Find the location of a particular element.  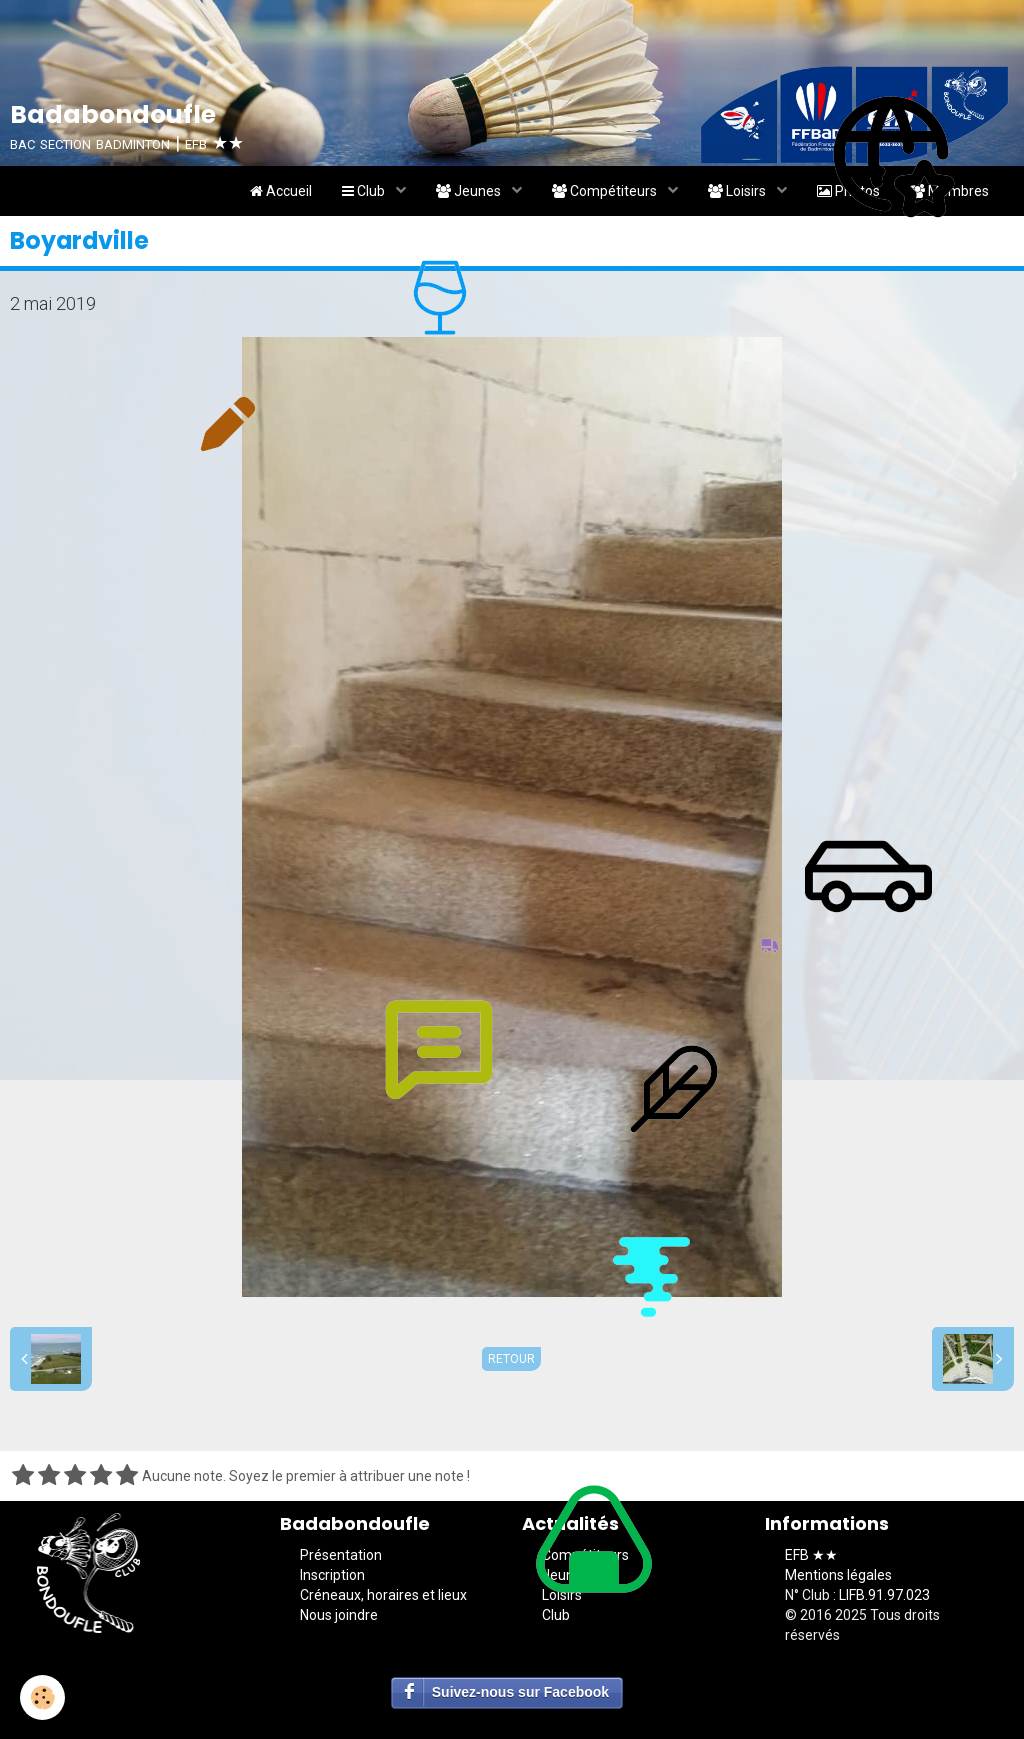

open chat or messaging is located at coordinates (439, 1042).